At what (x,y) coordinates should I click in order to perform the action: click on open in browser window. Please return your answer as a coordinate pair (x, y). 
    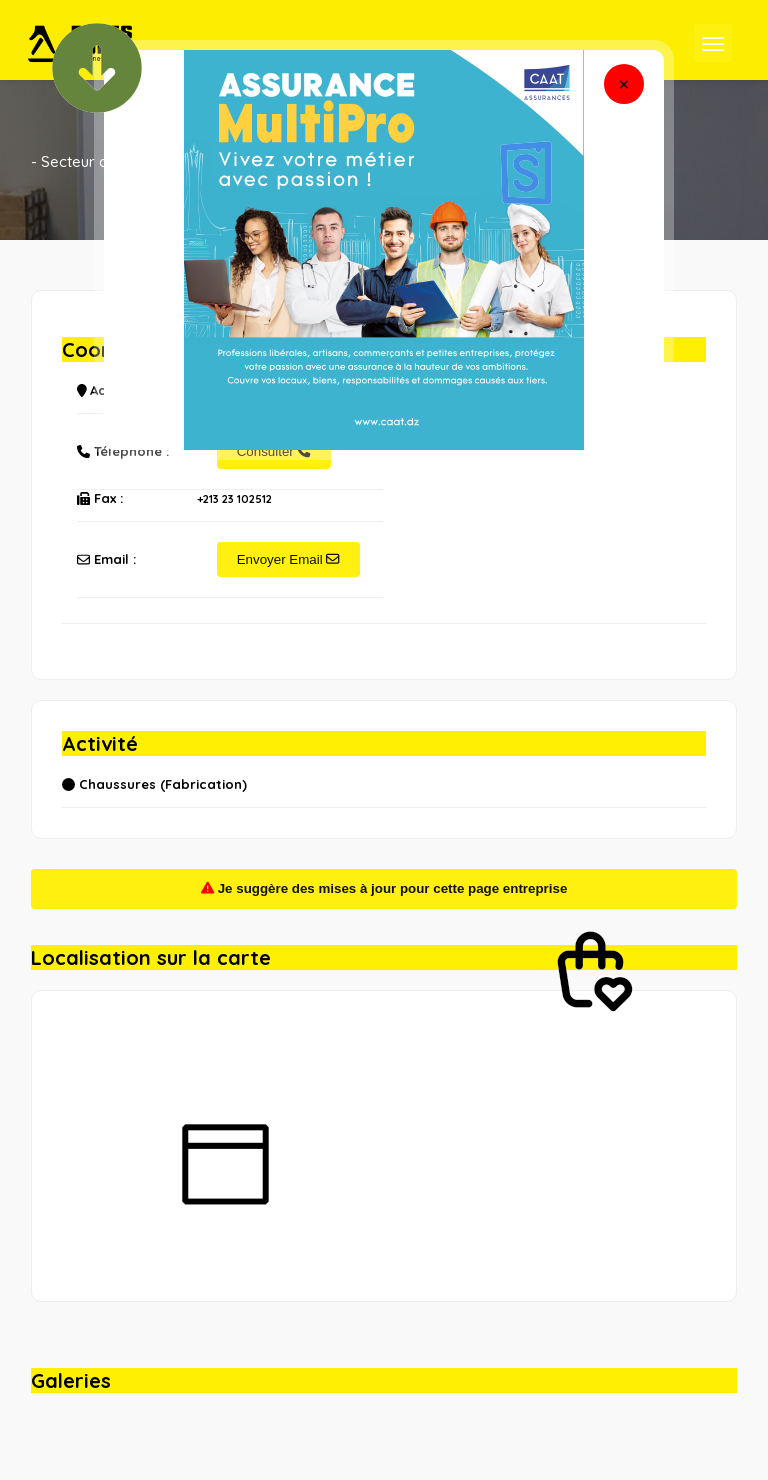
    Looking at the image, I should click on (225, 1167).